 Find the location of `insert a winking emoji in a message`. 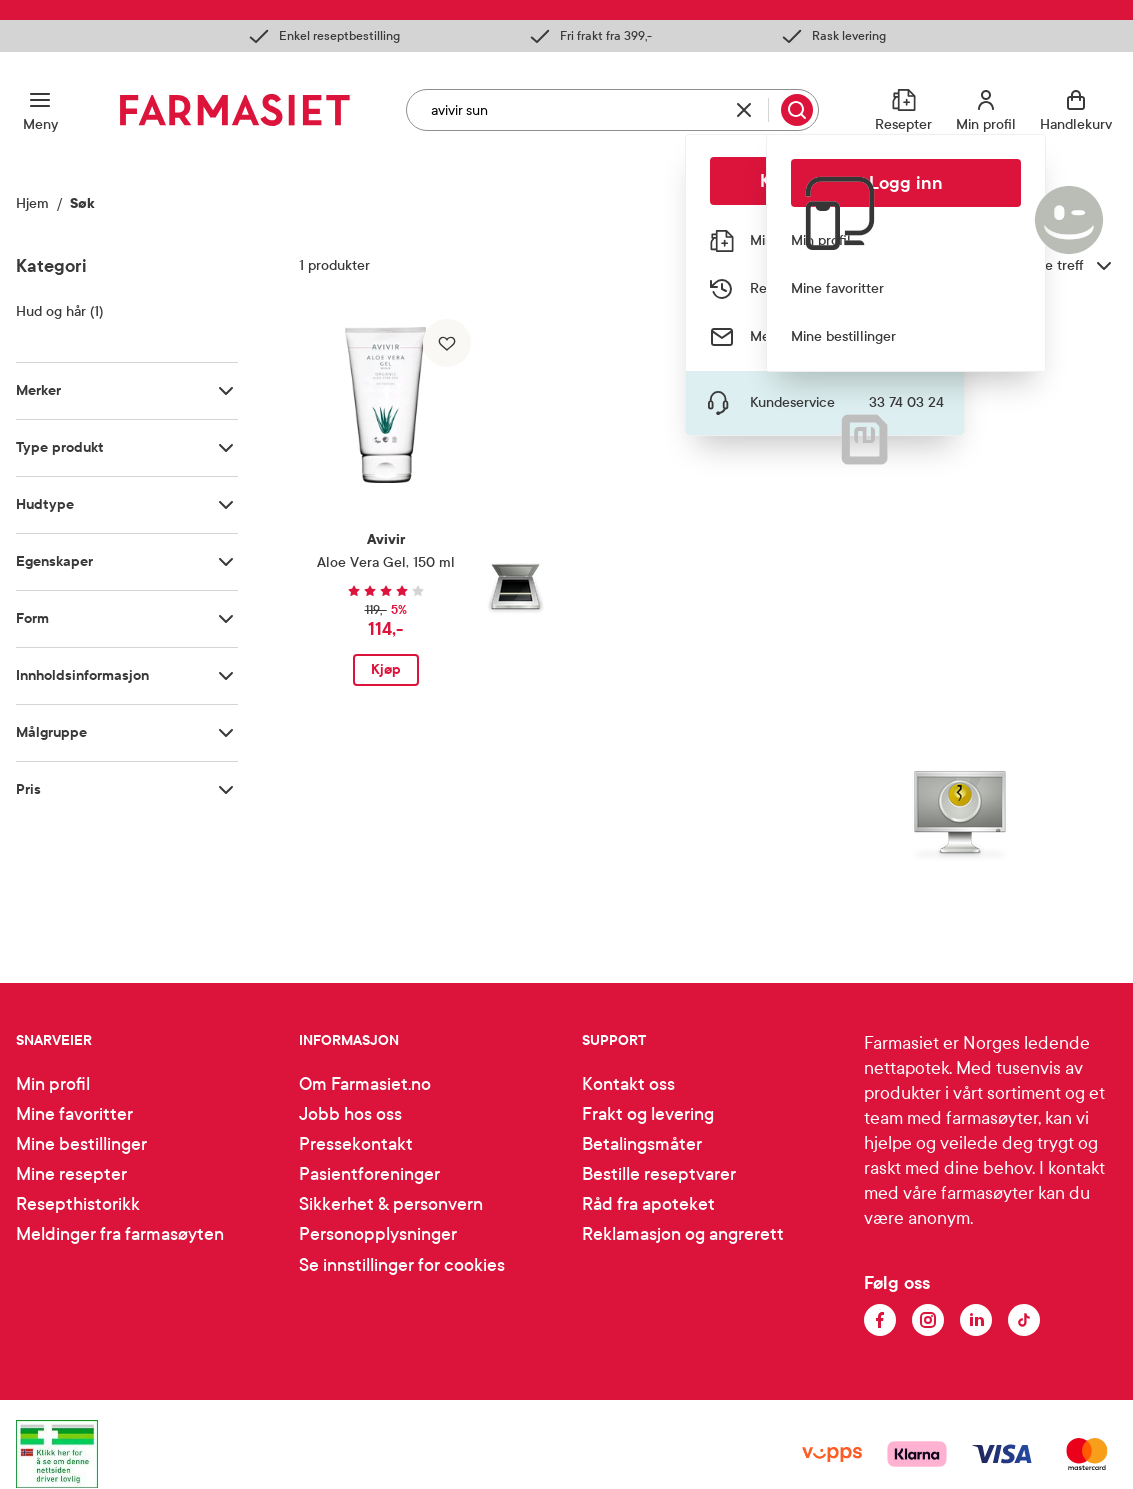

insert a winking emoji in a message is located at coordinates (1069, 220).